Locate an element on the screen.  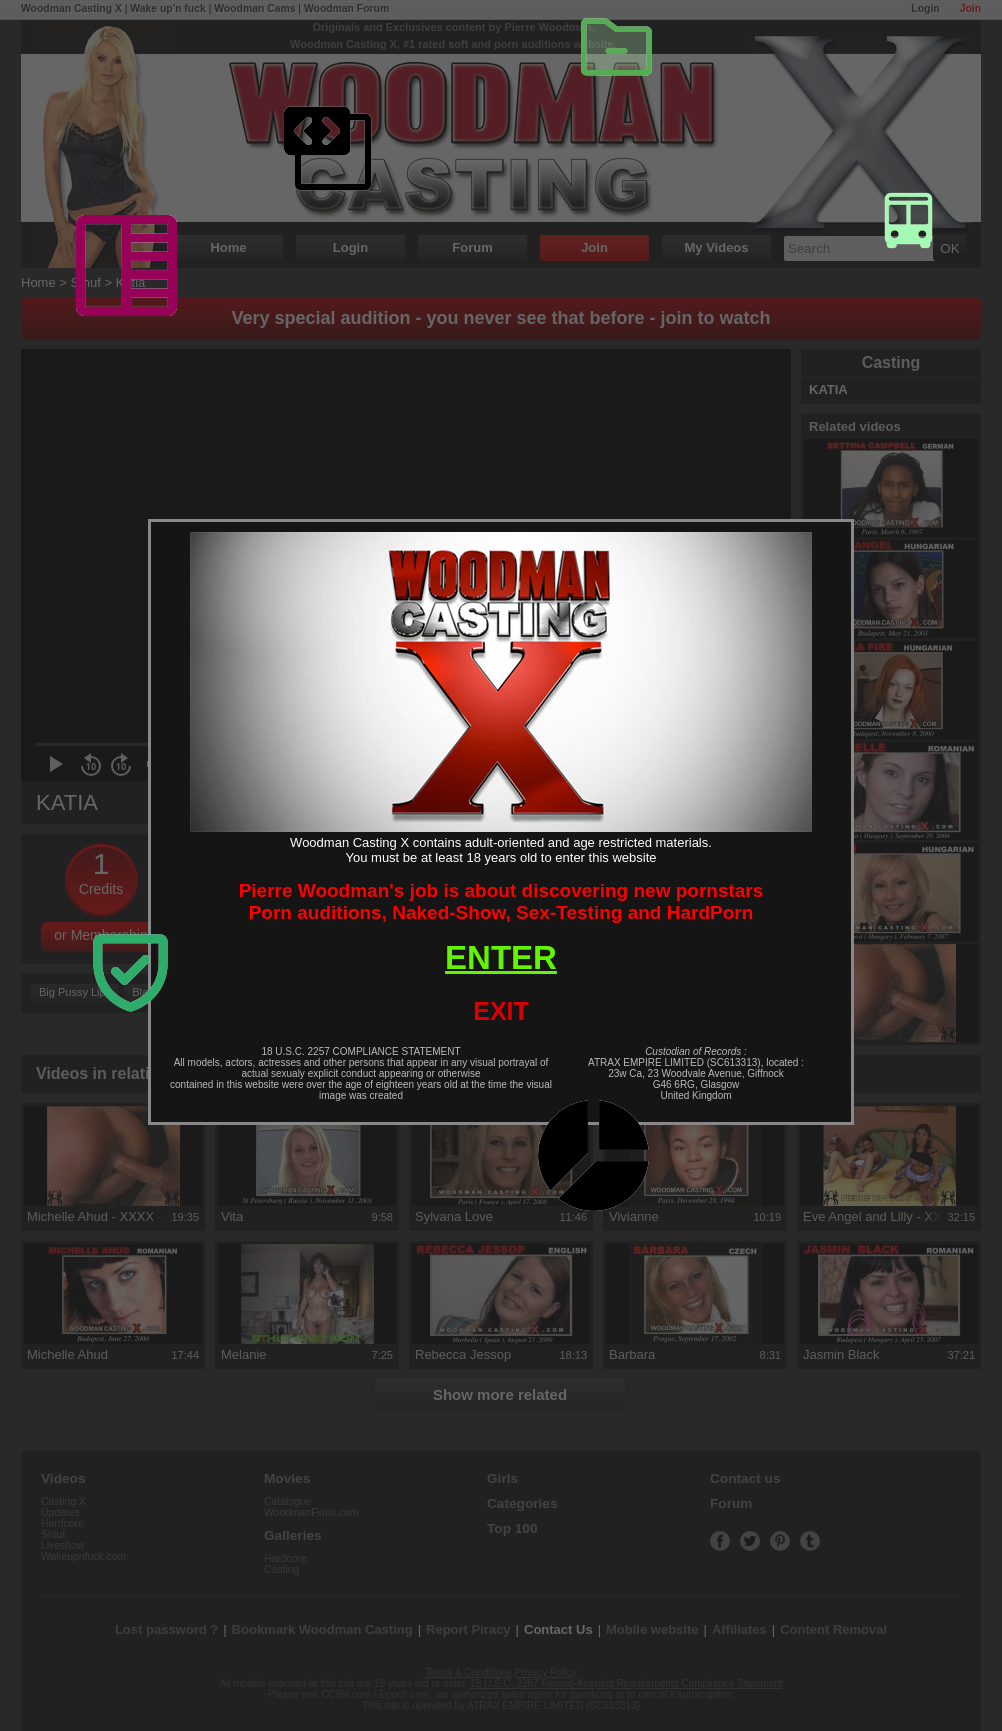
view bus routes or schedules is located at coordinates (908, 220).